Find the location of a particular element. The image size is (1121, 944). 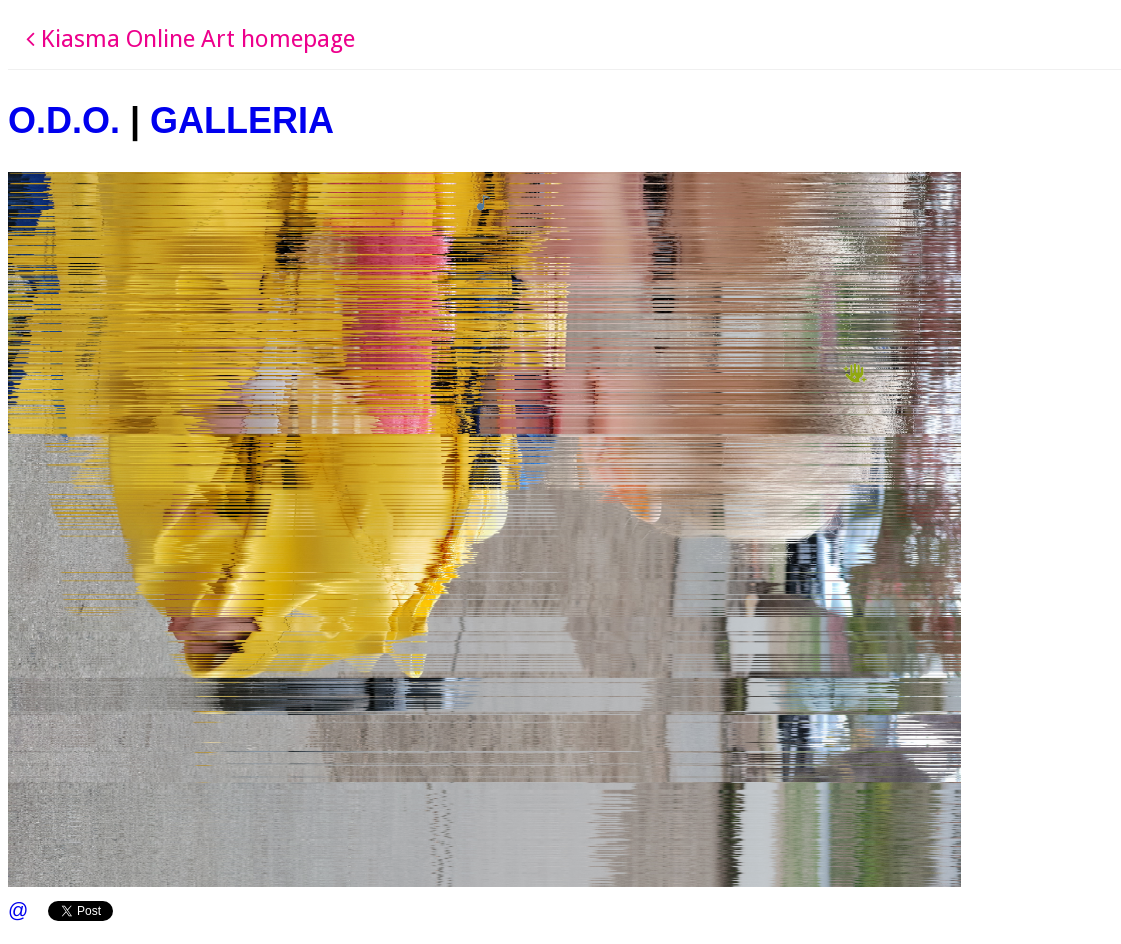

hand sanitizer or hand washing reminder is located at coordinates (855, 373).